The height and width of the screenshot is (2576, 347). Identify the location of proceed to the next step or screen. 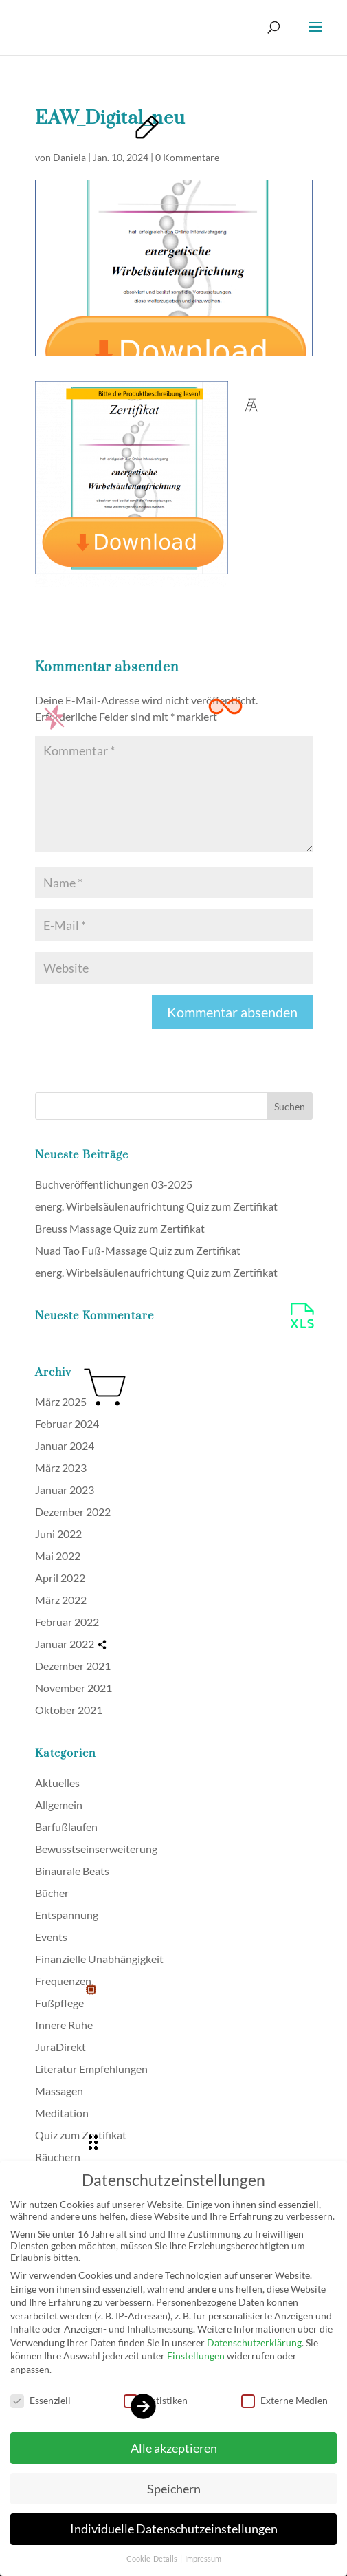
(143, 2406).